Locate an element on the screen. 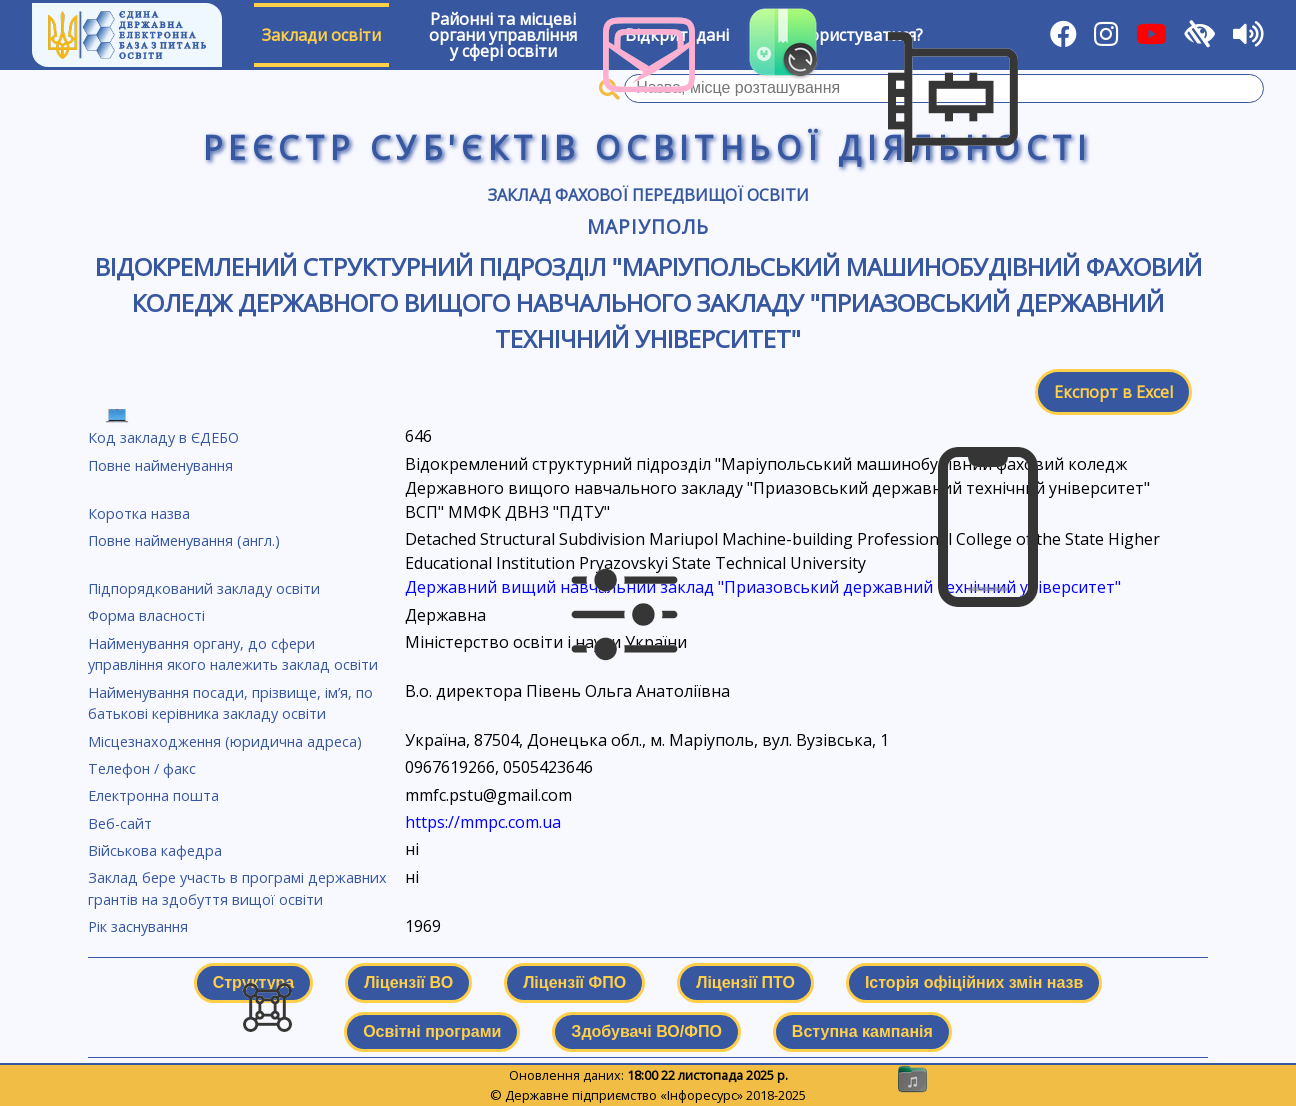 This screenshot has height=1106, width=1296. indicates mobile device or smartphone is located at coordinates (988, 527).